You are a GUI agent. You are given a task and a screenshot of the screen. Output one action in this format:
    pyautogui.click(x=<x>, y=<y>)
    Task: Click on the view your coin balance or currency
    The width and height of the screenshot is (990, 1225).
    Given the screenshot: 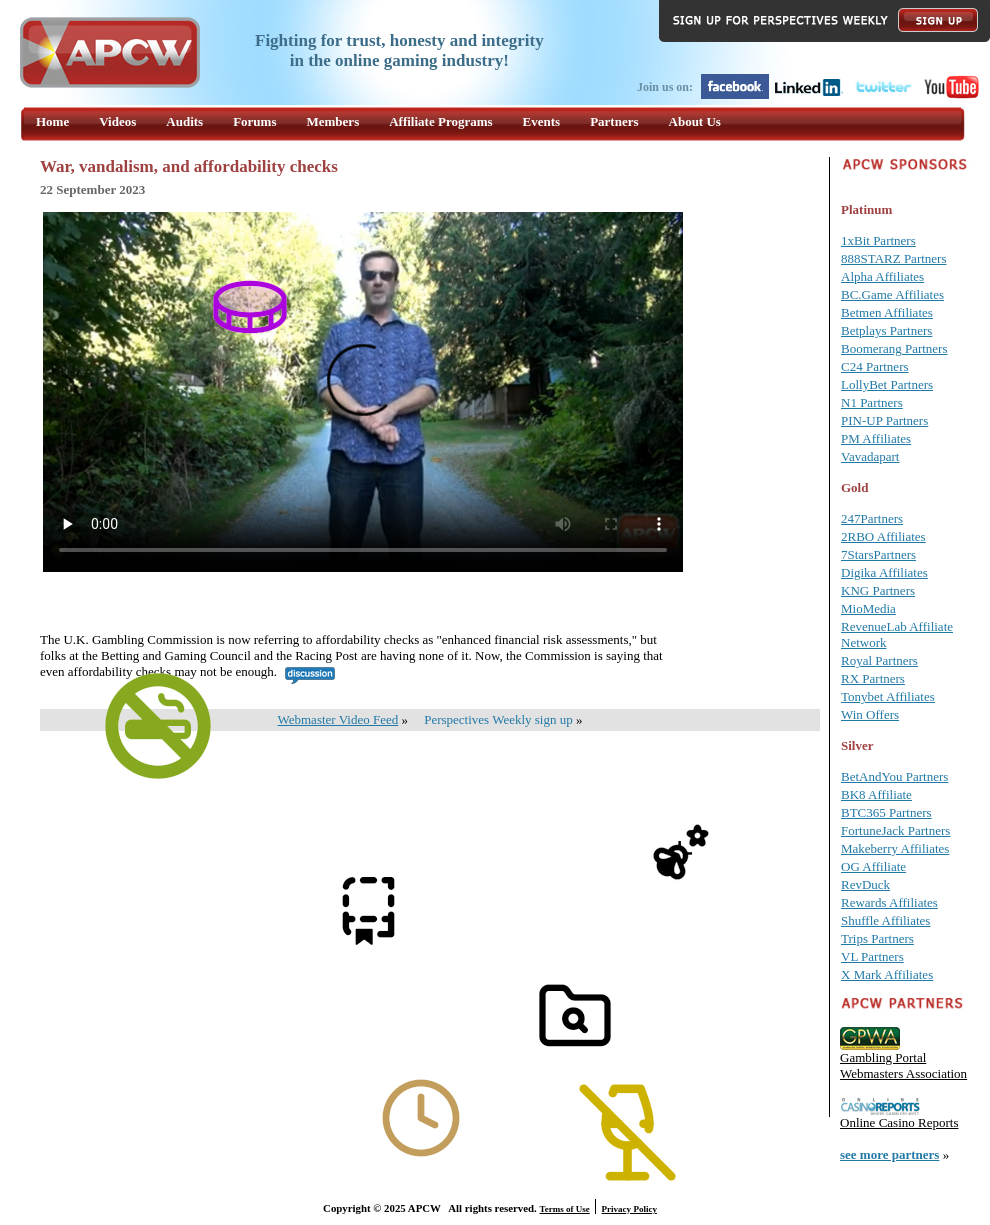 What is the action you would take?
    pyautogui.click(x=250, y=307)
    